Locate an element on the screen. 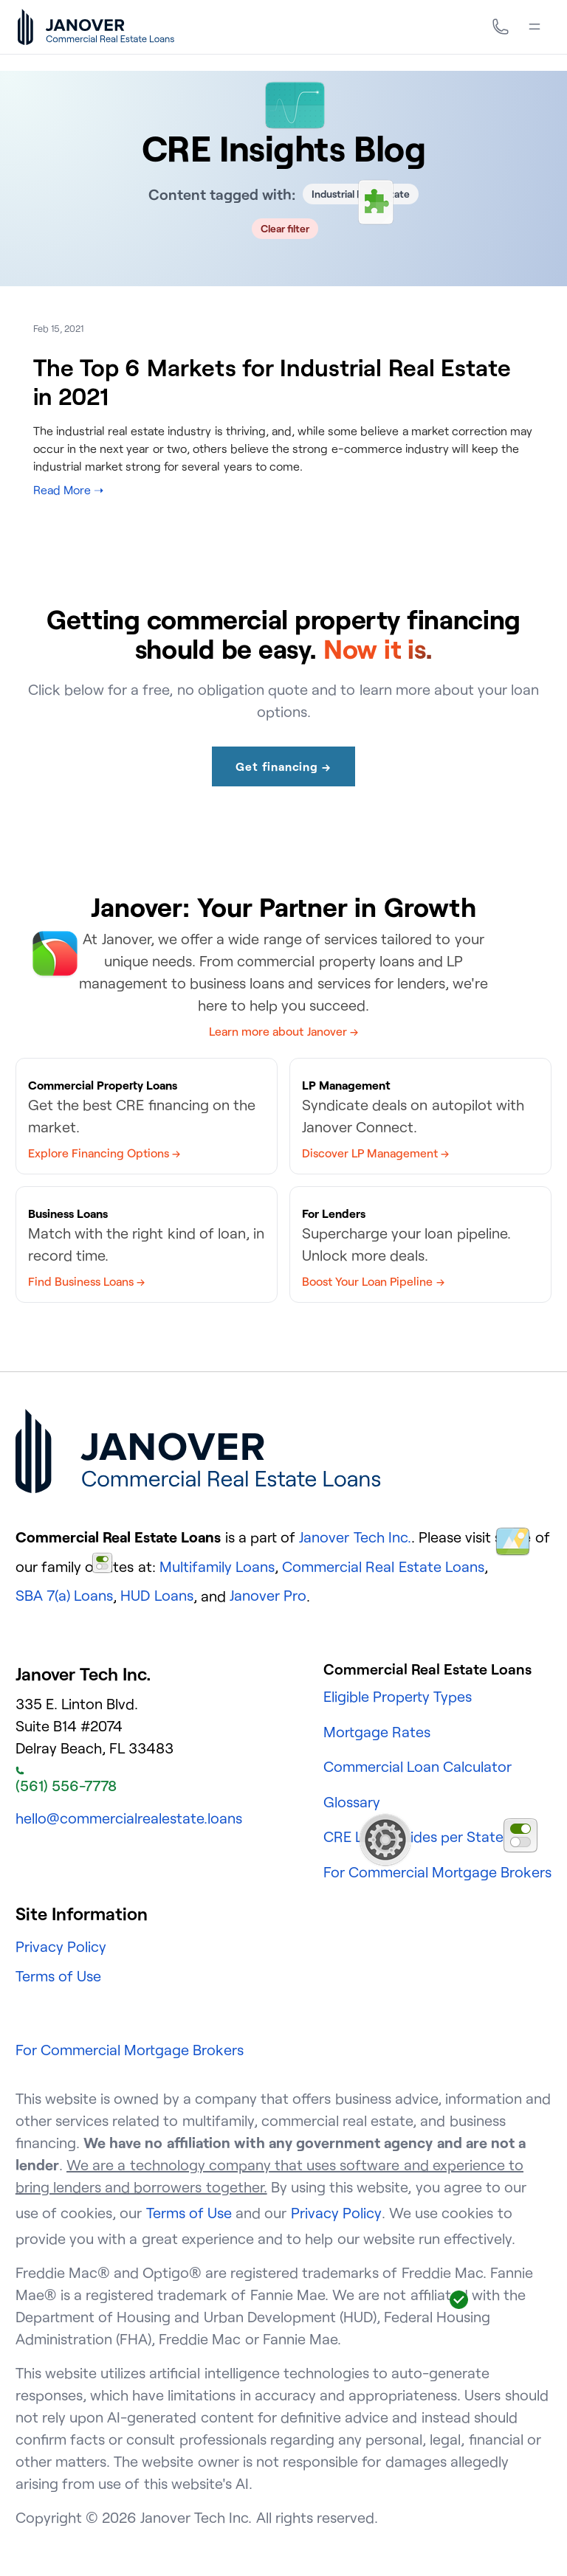 Image resolution: width=567 pixels, height=2576 pixels. open photo management app is located at coordinates (512, 1541).